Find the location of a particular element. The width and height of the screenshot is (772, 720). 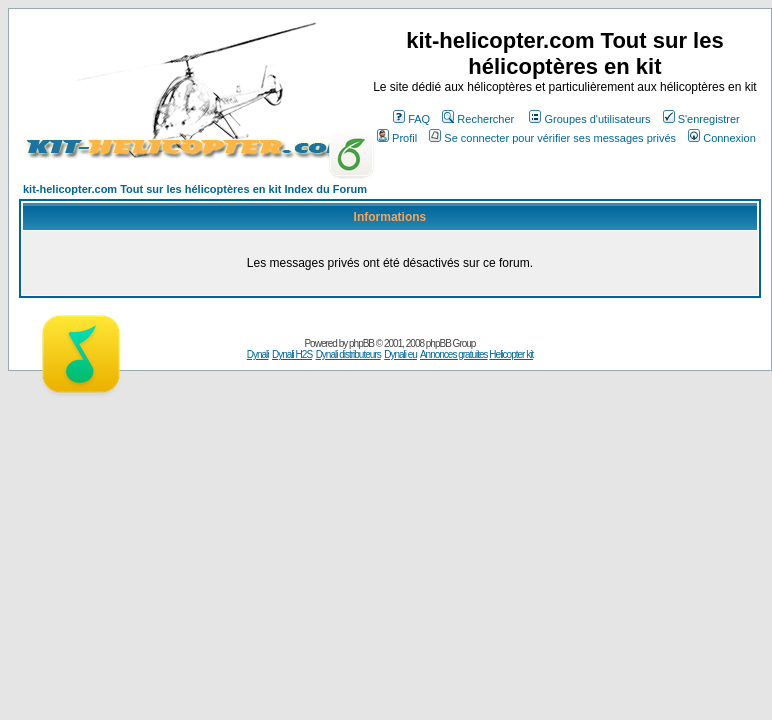

open overleaf document editor is located at coordinates (351, 154).